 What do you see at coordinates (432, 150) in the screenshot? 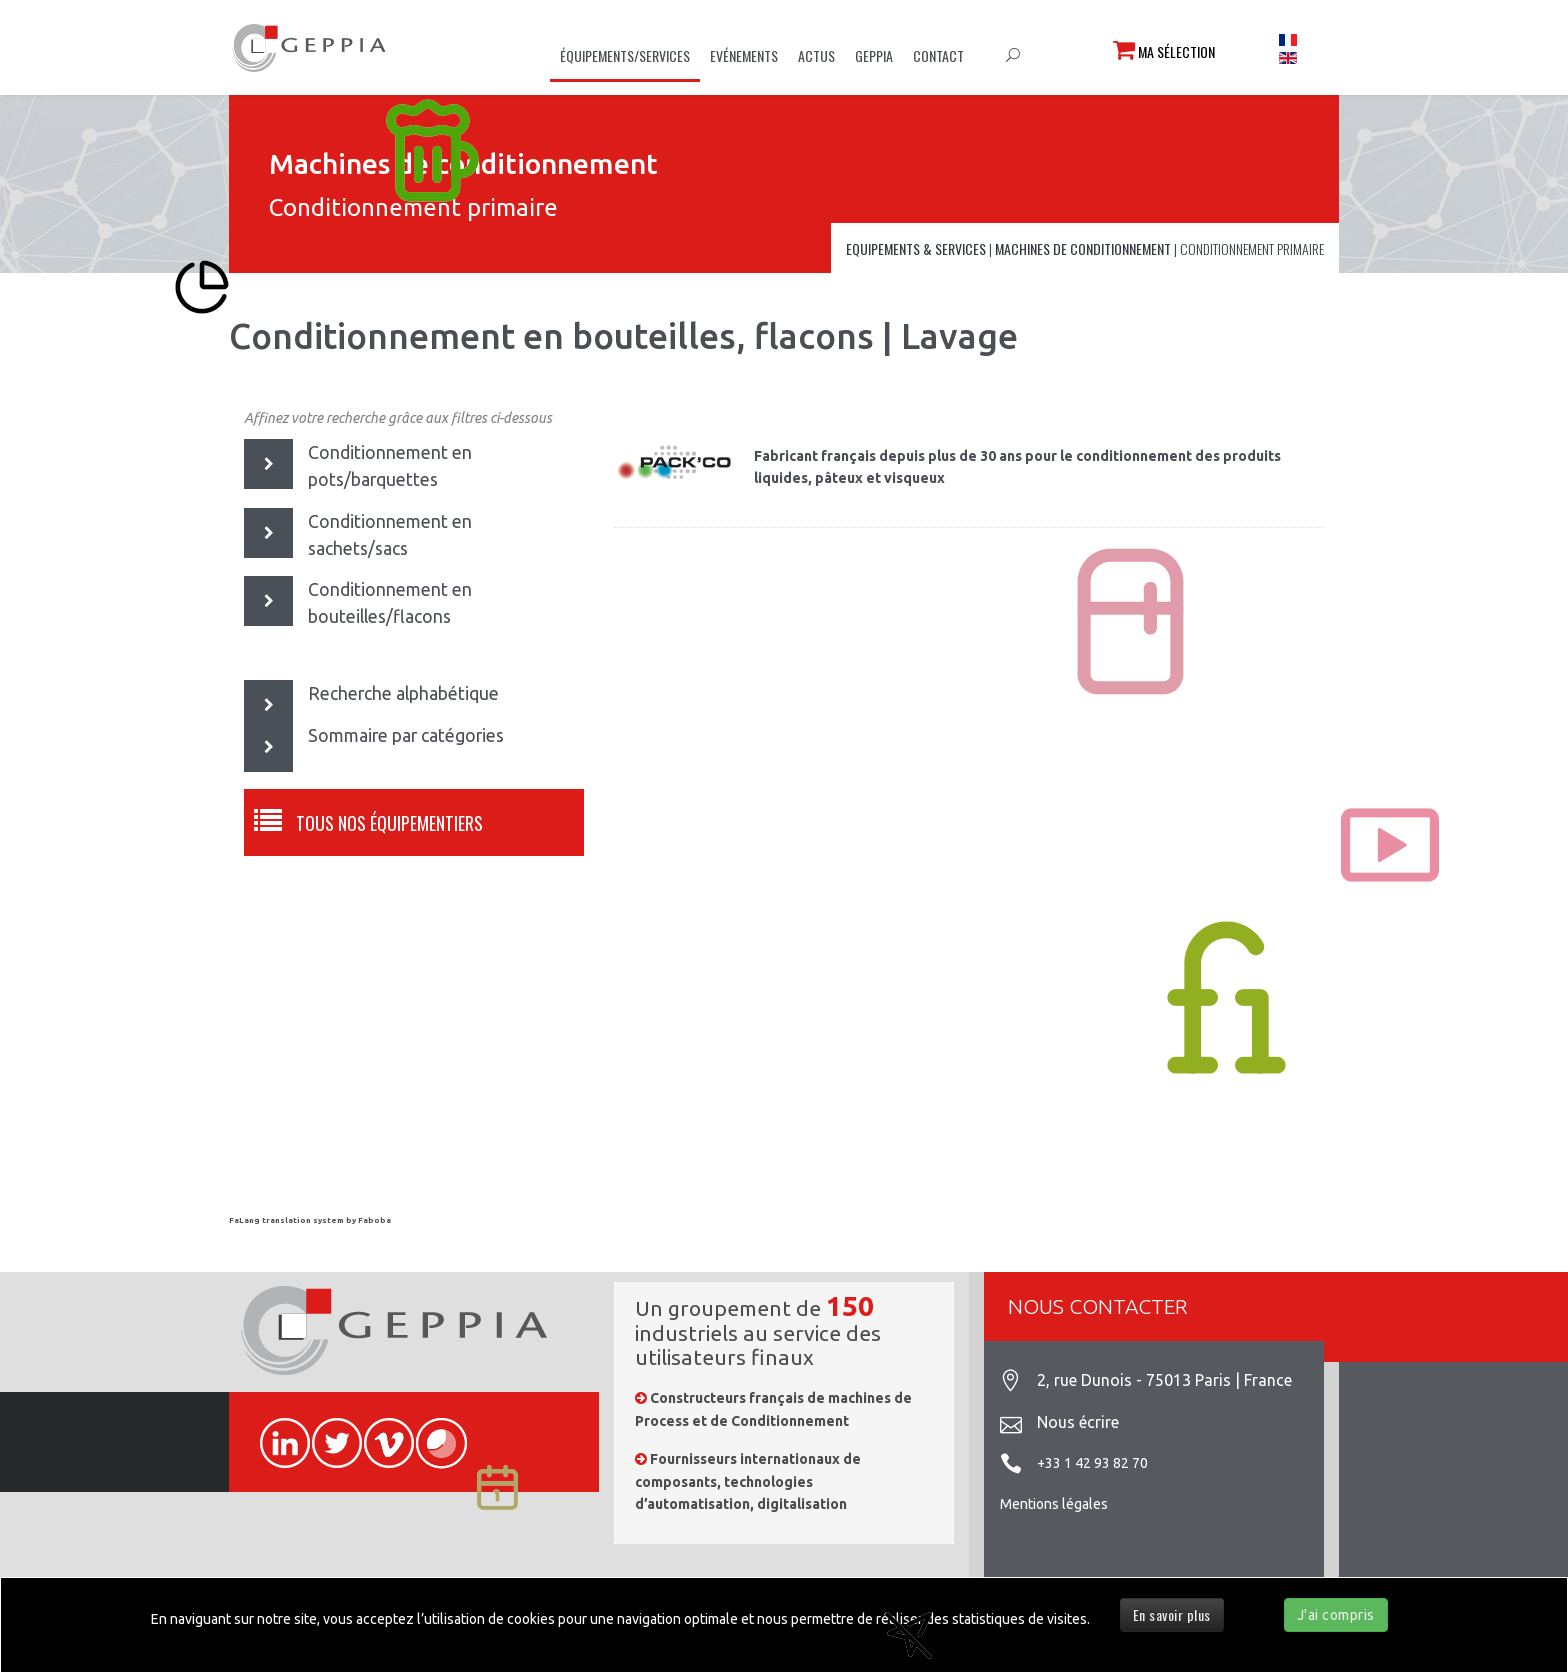
I see `browse nearby bars or breweries` at bounding box center [432, 150].